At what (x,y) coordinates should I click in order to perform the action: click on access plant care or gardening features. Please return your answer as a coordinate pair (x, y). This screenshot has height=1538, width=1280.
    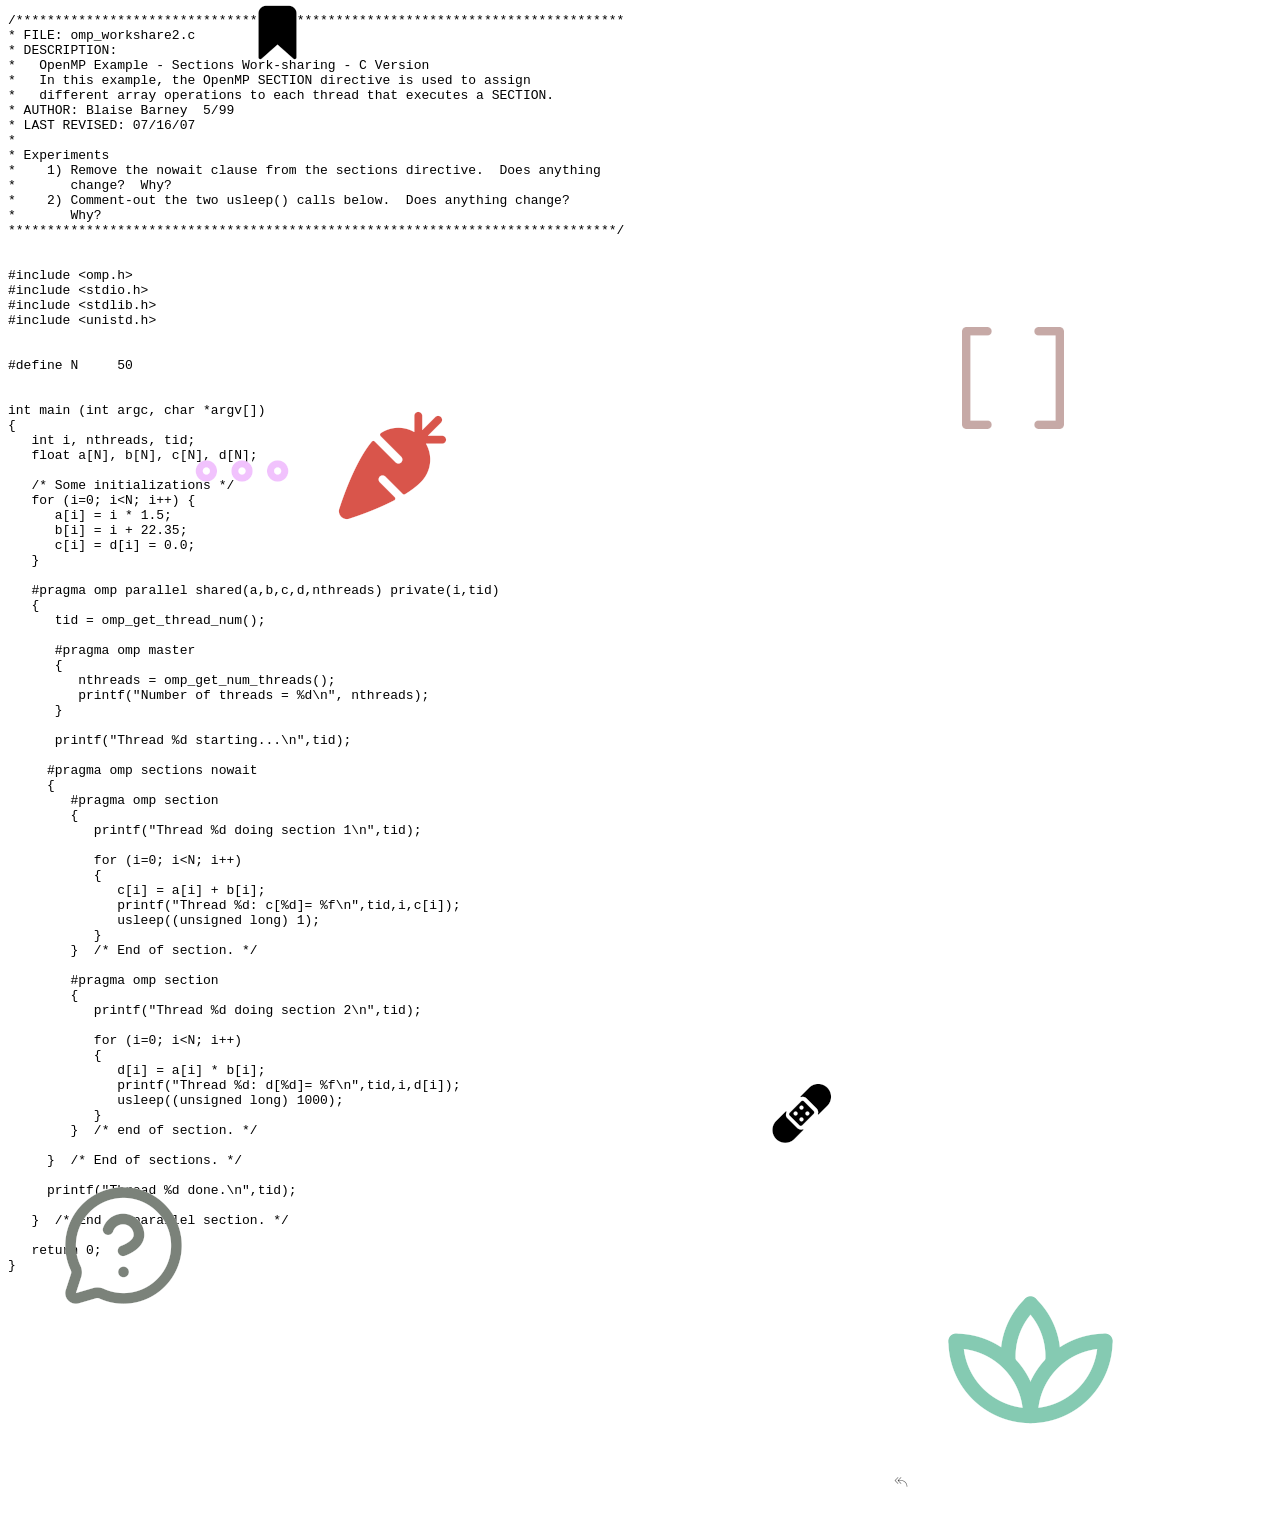
    Looking at the image, I should click on (1030, 1363).